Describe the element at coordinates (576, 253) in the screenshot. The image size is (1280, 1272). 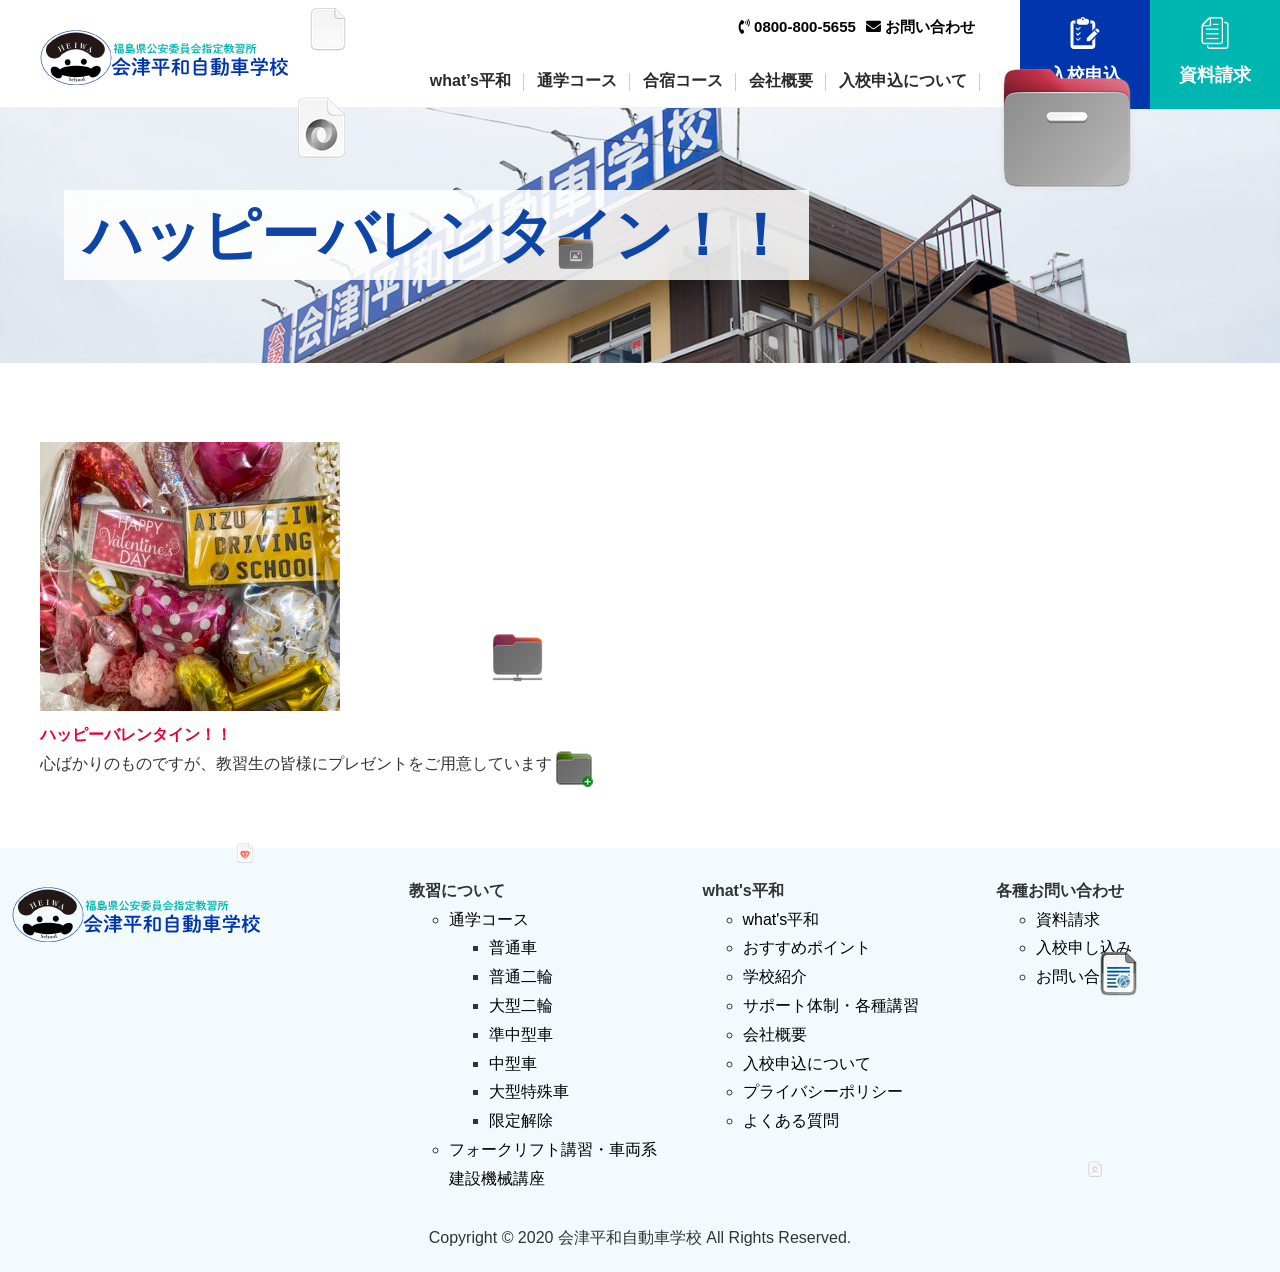
I see `open your pictures folder` at that location.